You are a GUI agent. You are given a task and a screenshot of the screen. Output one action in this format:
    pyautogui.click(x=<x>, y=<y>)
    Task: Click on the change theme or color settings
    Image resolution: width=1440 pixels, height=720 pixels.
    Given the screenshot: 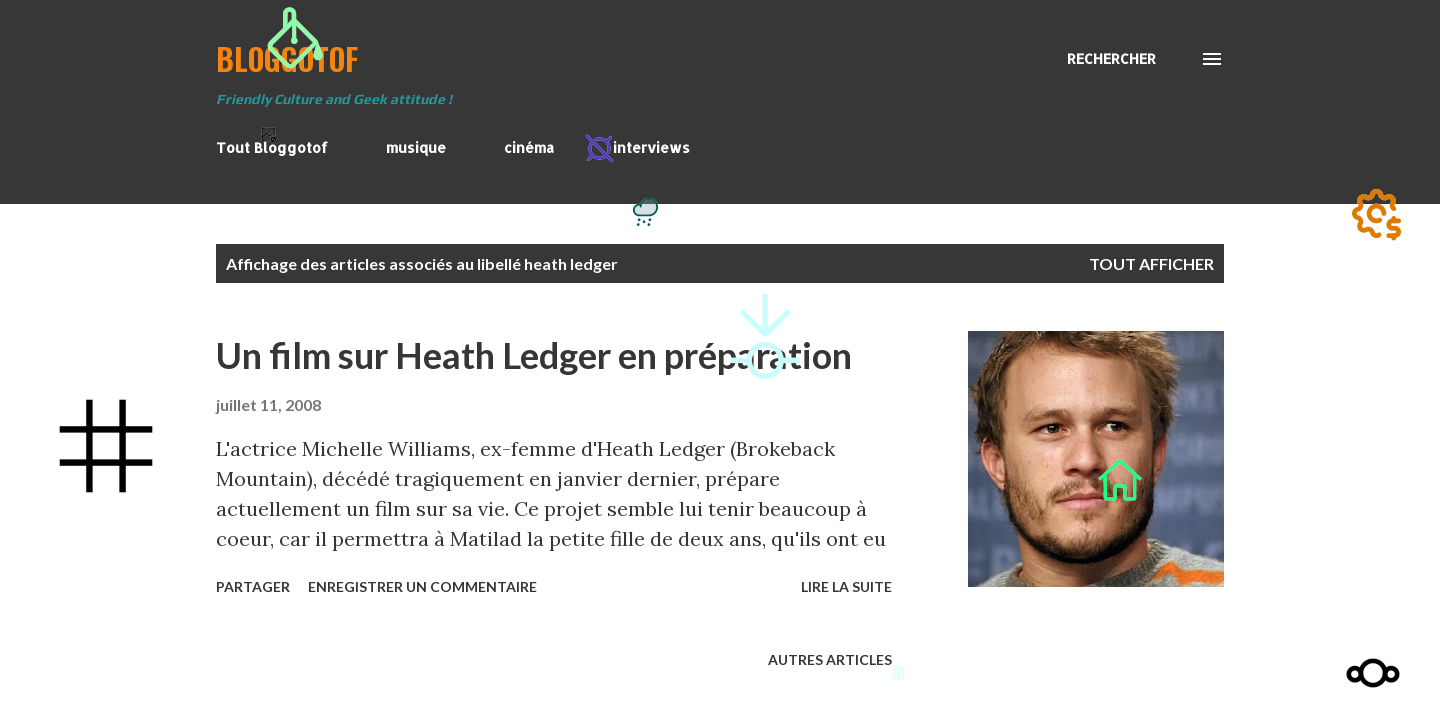 What is the action you would take?
    pyautogui.click(x=294, y=38)
    